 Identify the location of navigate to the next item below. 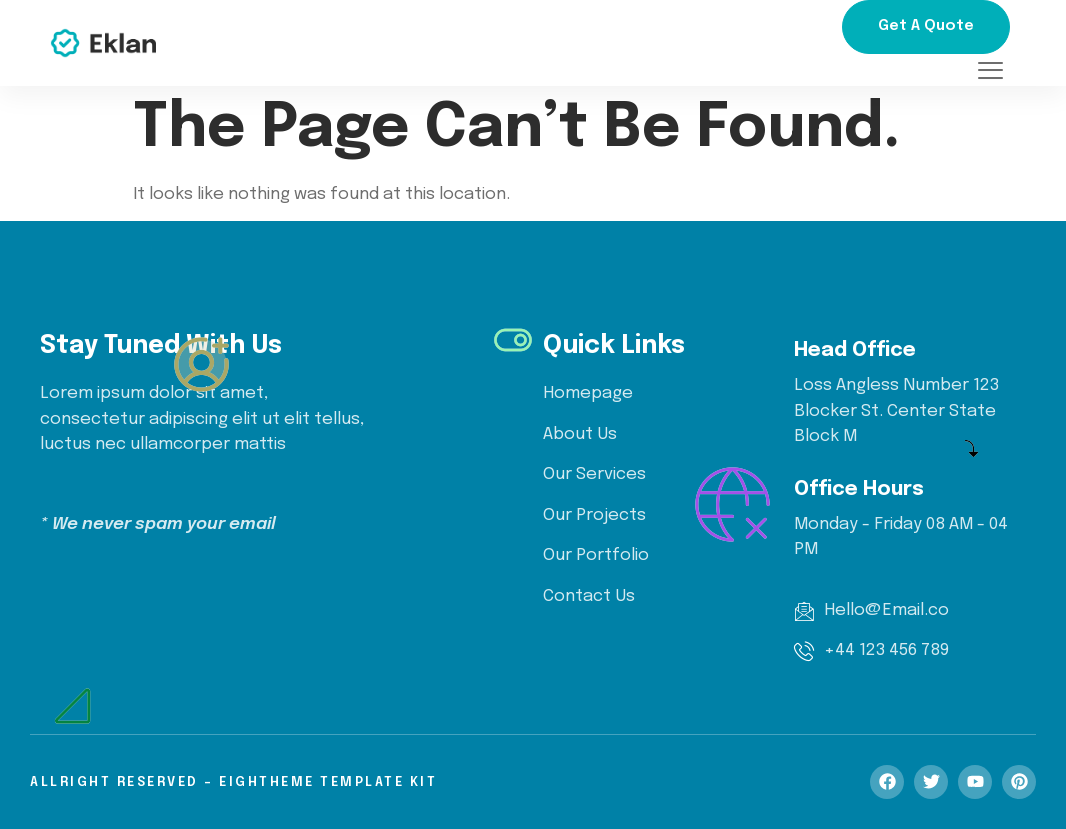
(971, 448).